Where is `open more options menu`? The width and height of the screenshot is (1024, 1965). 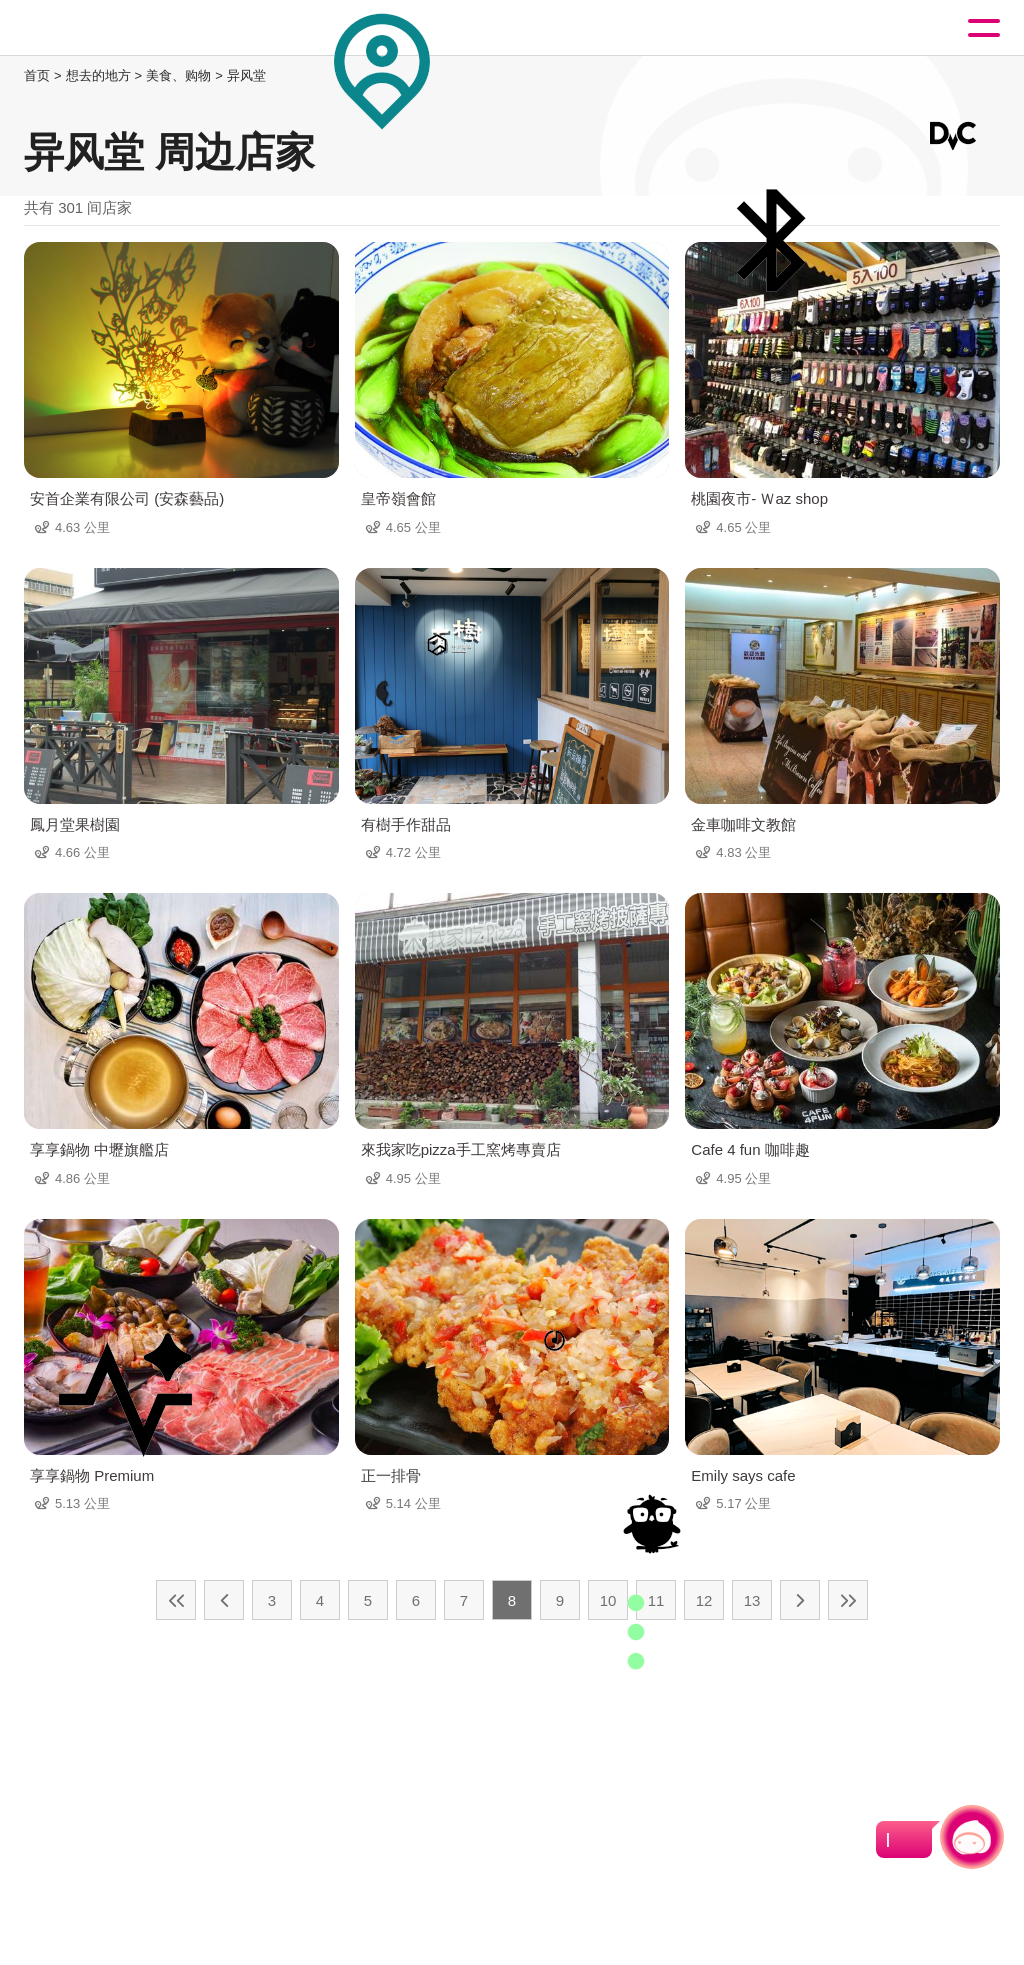
open more options menu is located at coordinates (636, 1632).